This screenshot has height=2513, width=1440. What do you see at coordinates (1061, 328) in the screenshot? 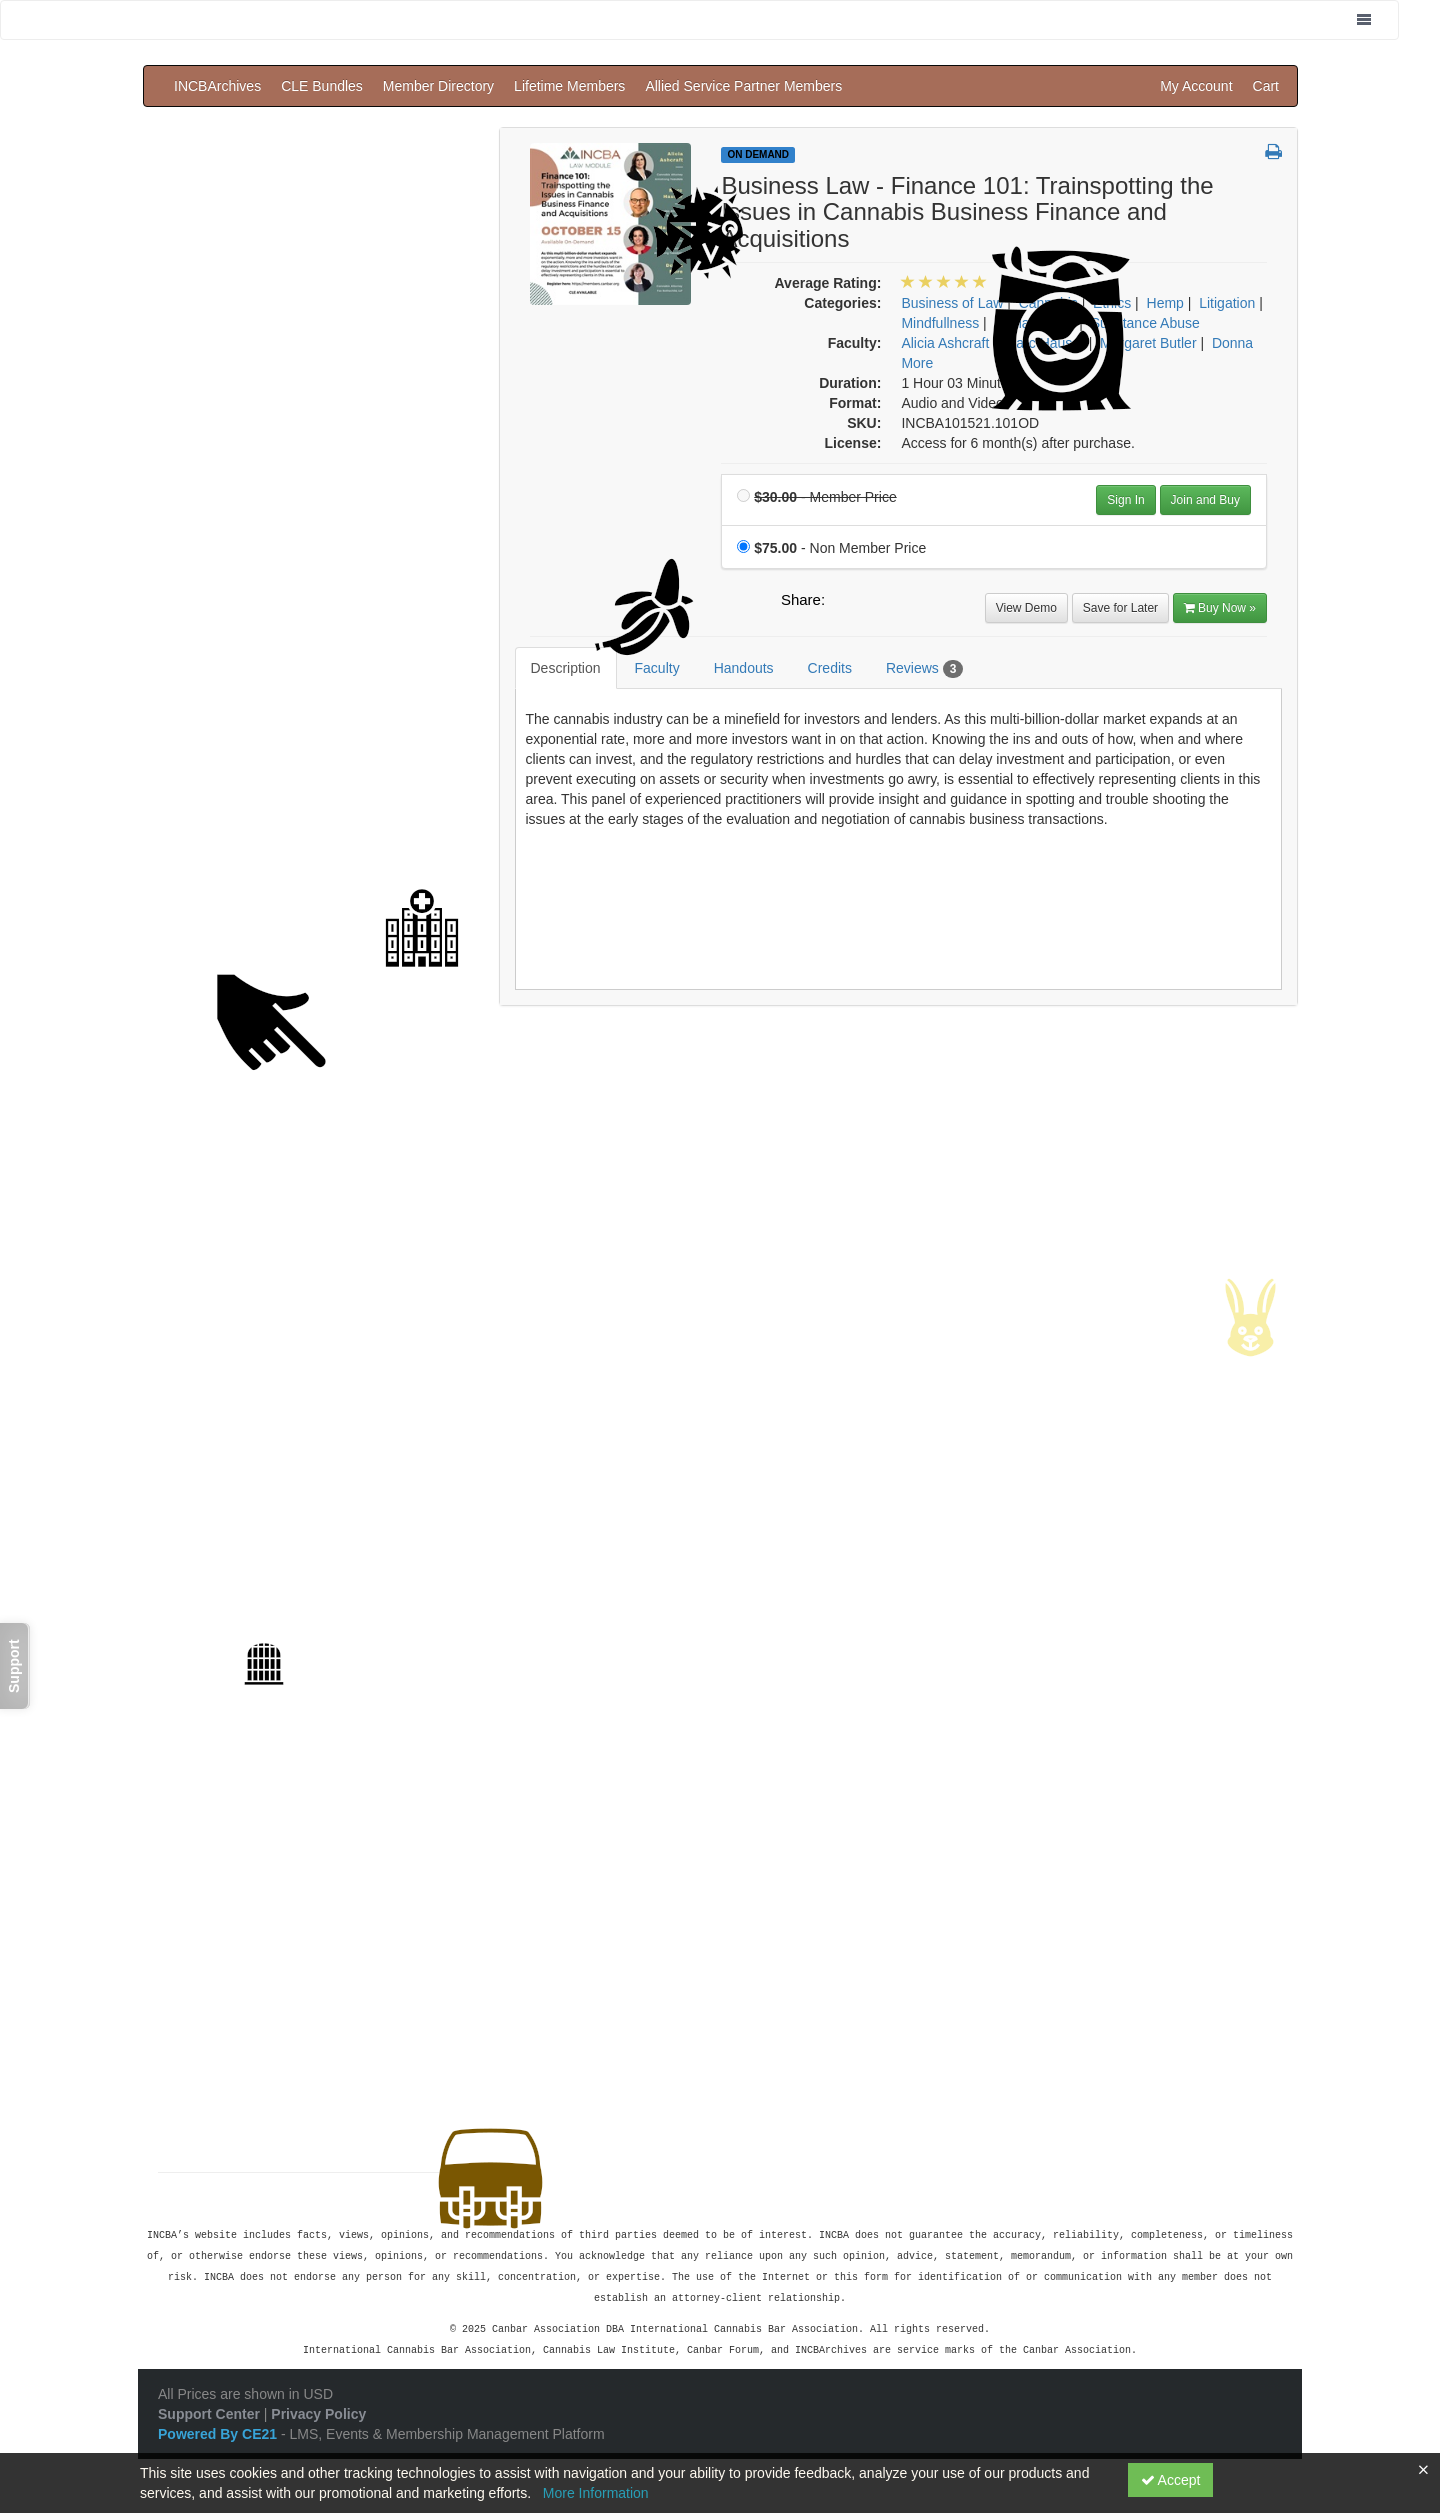
I see `snack or food item in a game inventory` at bounding box center [1061, 328].